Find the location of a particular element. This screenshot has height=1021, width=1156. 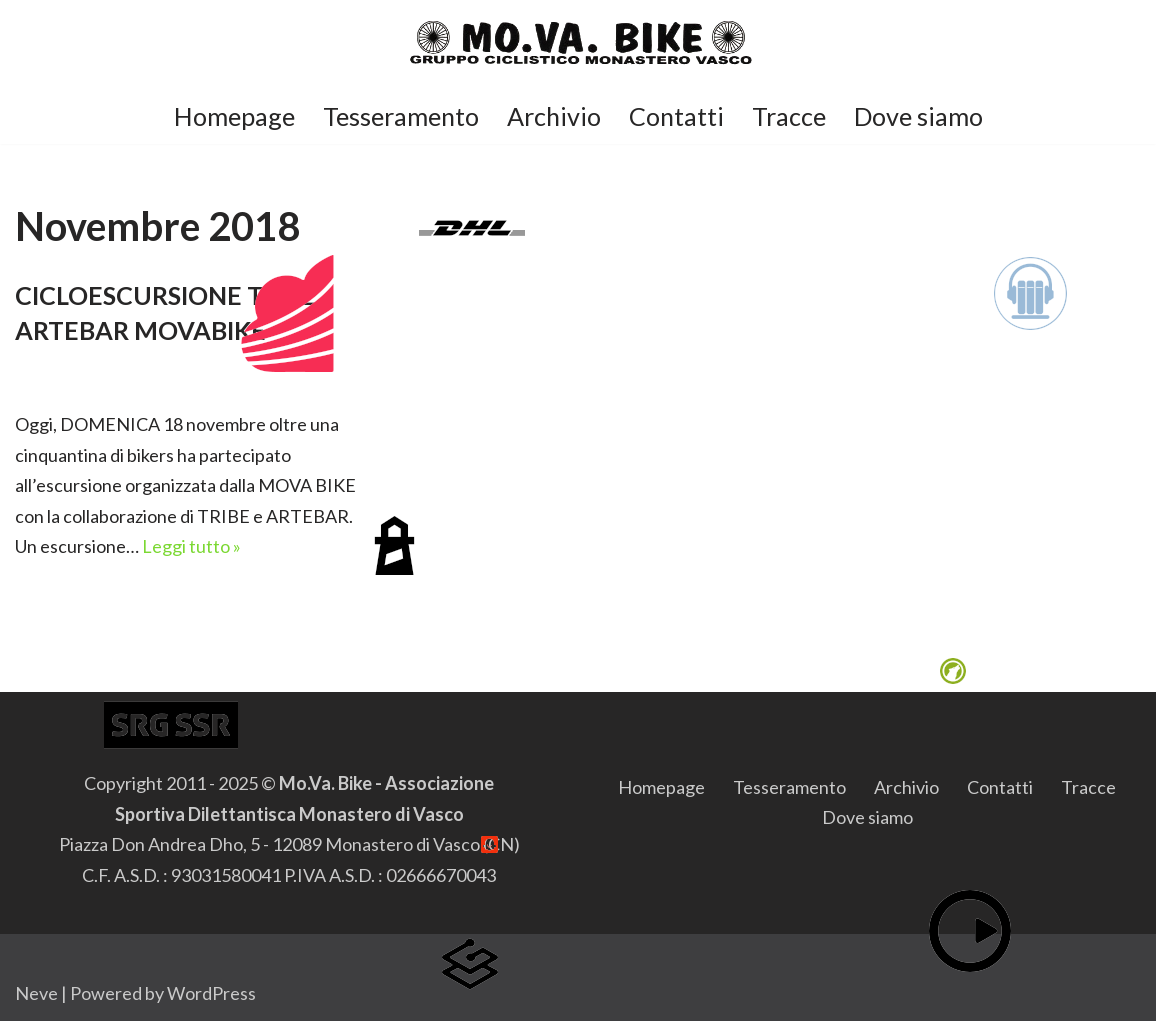

steinberg brand logo is located at coordinates (970, 931).